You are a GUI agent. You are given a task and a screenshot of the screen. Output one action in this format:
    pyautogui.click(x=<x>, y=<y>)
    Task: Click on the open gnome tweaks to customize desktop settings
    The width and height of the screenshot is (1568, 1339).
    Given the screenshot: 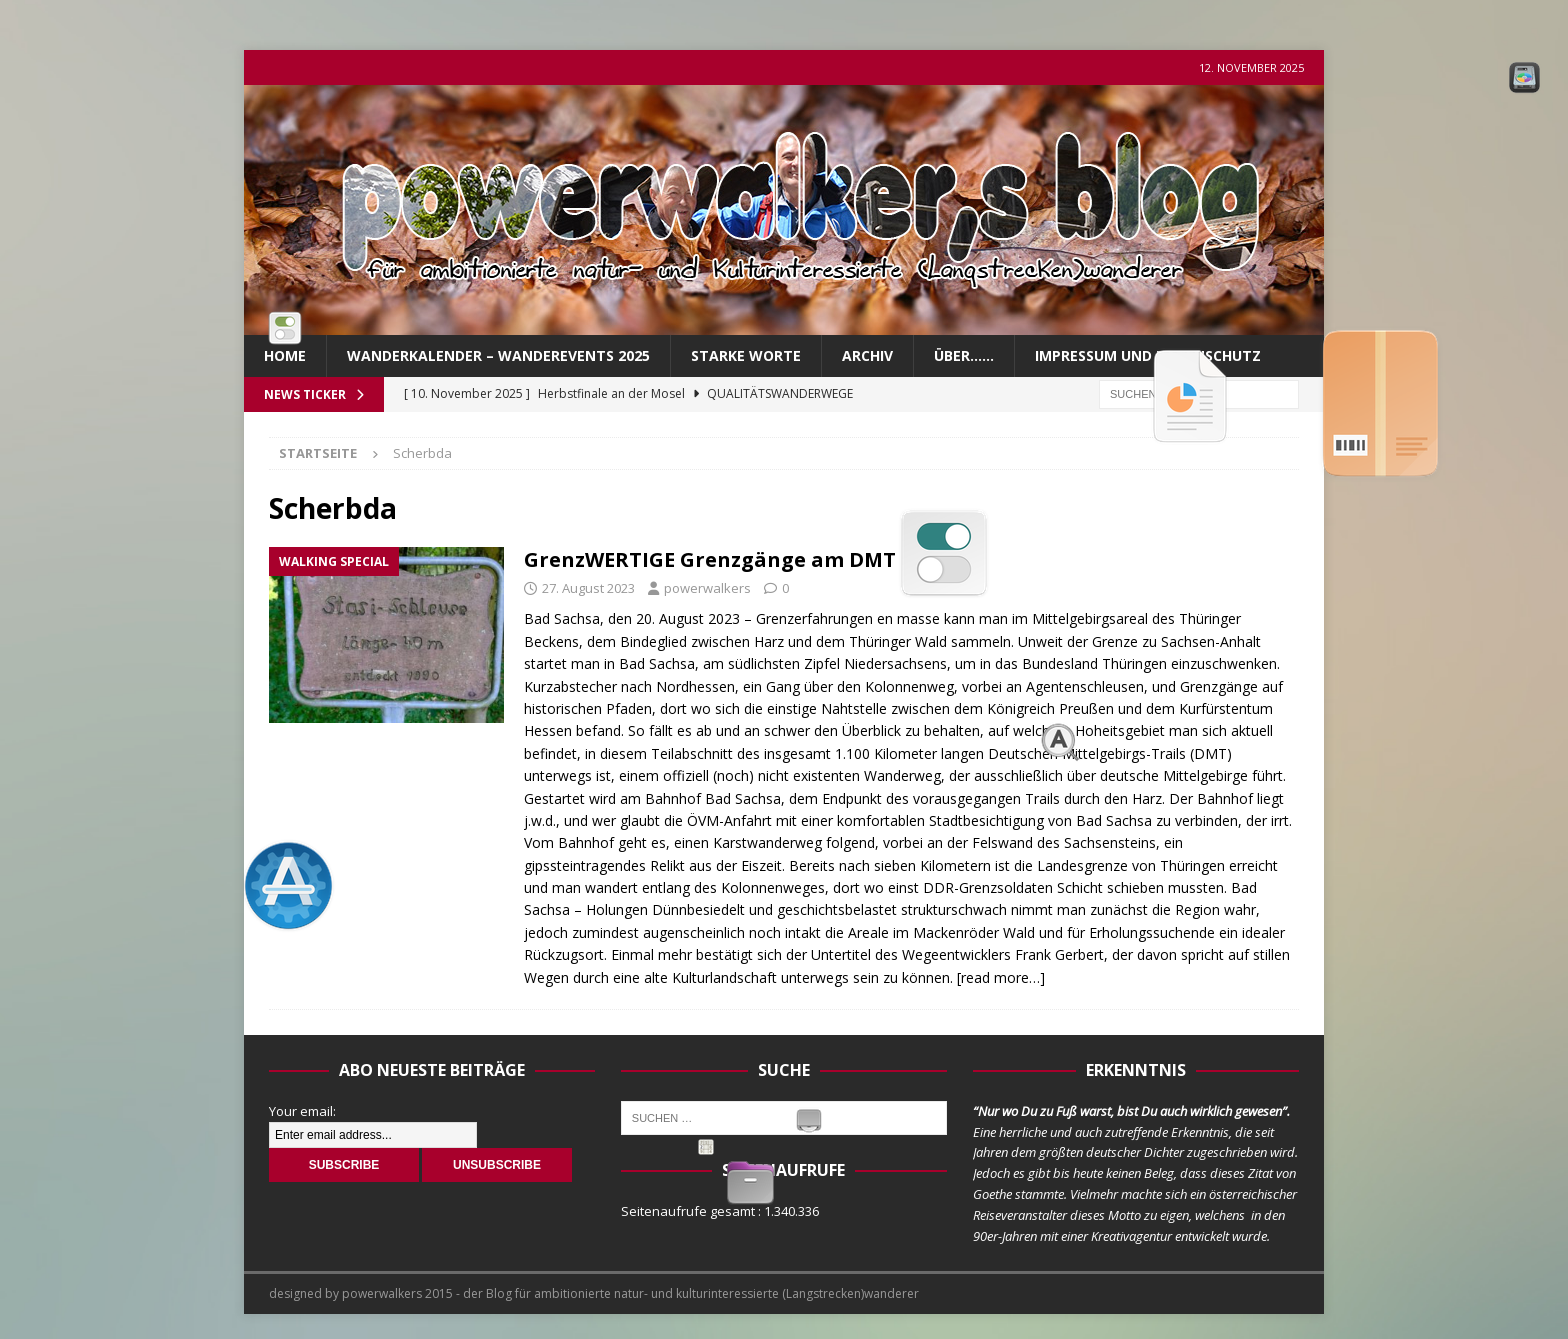 What is the action you would take?
    pyautogui.click(x=944, y=553)
    